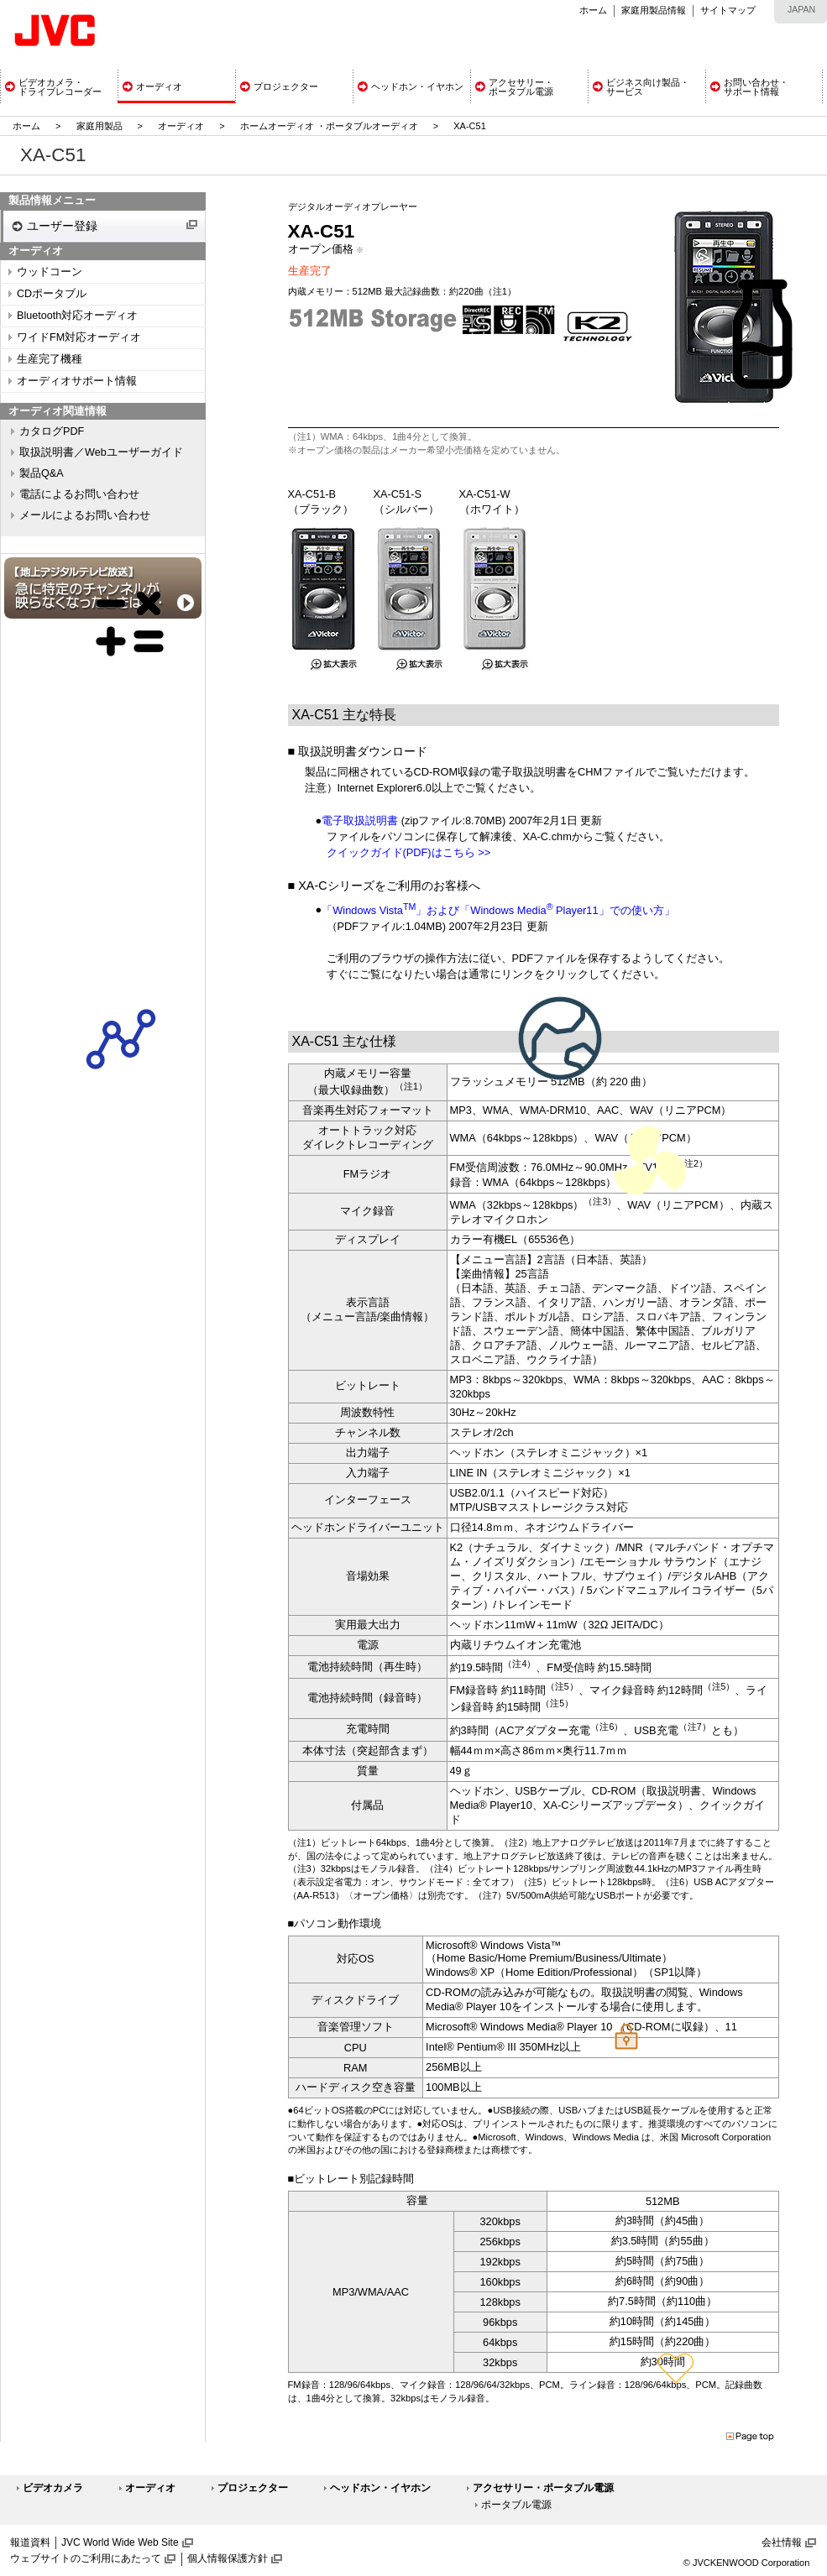 This screenshot has width=827, height=2576. Describe the element at coordinates (676, 2367) in the screenshot. I see `add to favorites` at that location.